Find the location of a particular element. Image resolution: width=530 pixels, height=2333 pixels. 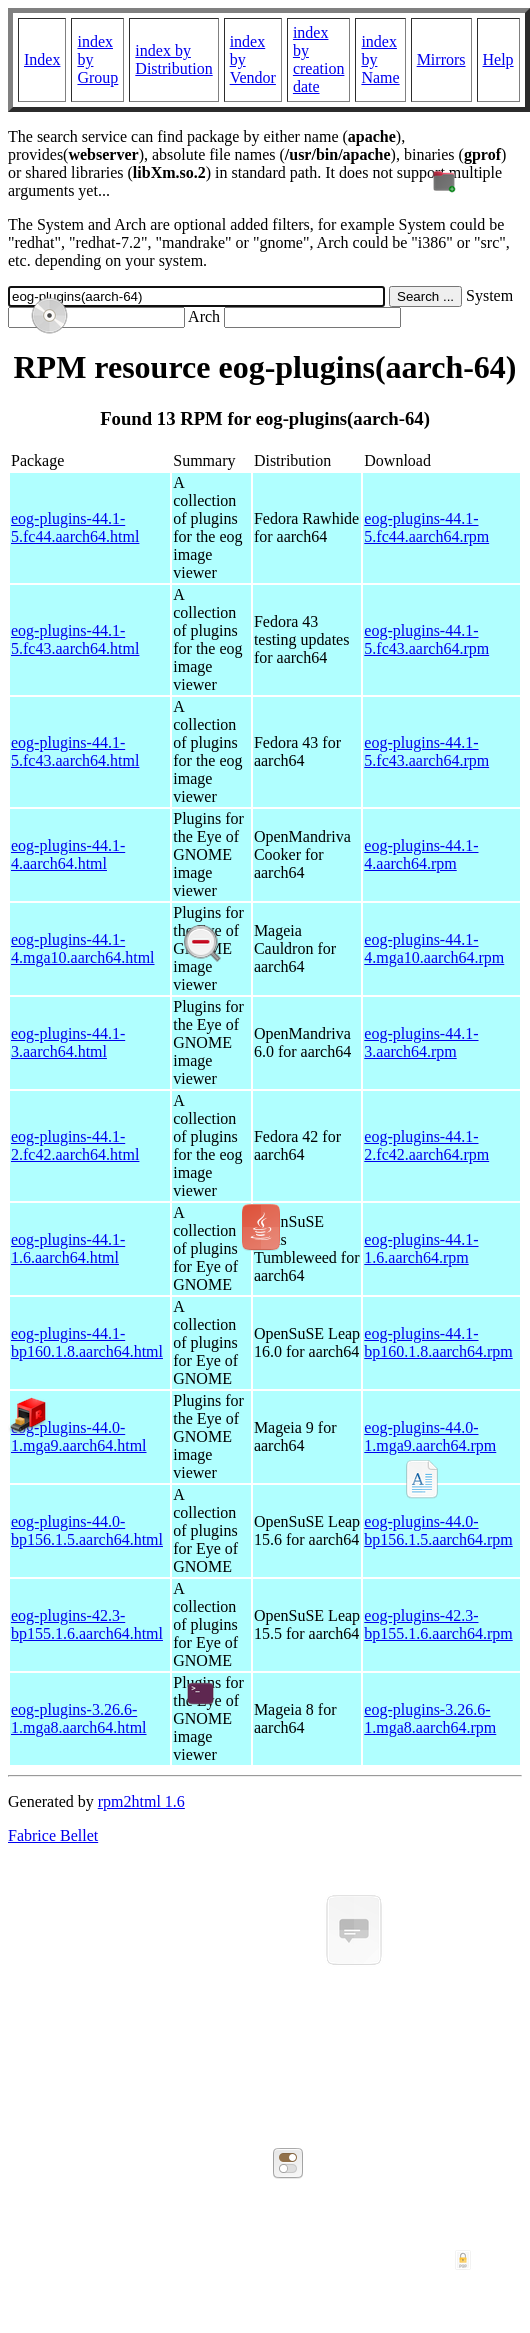

a java source code file is located at coordinates (261, 1227).